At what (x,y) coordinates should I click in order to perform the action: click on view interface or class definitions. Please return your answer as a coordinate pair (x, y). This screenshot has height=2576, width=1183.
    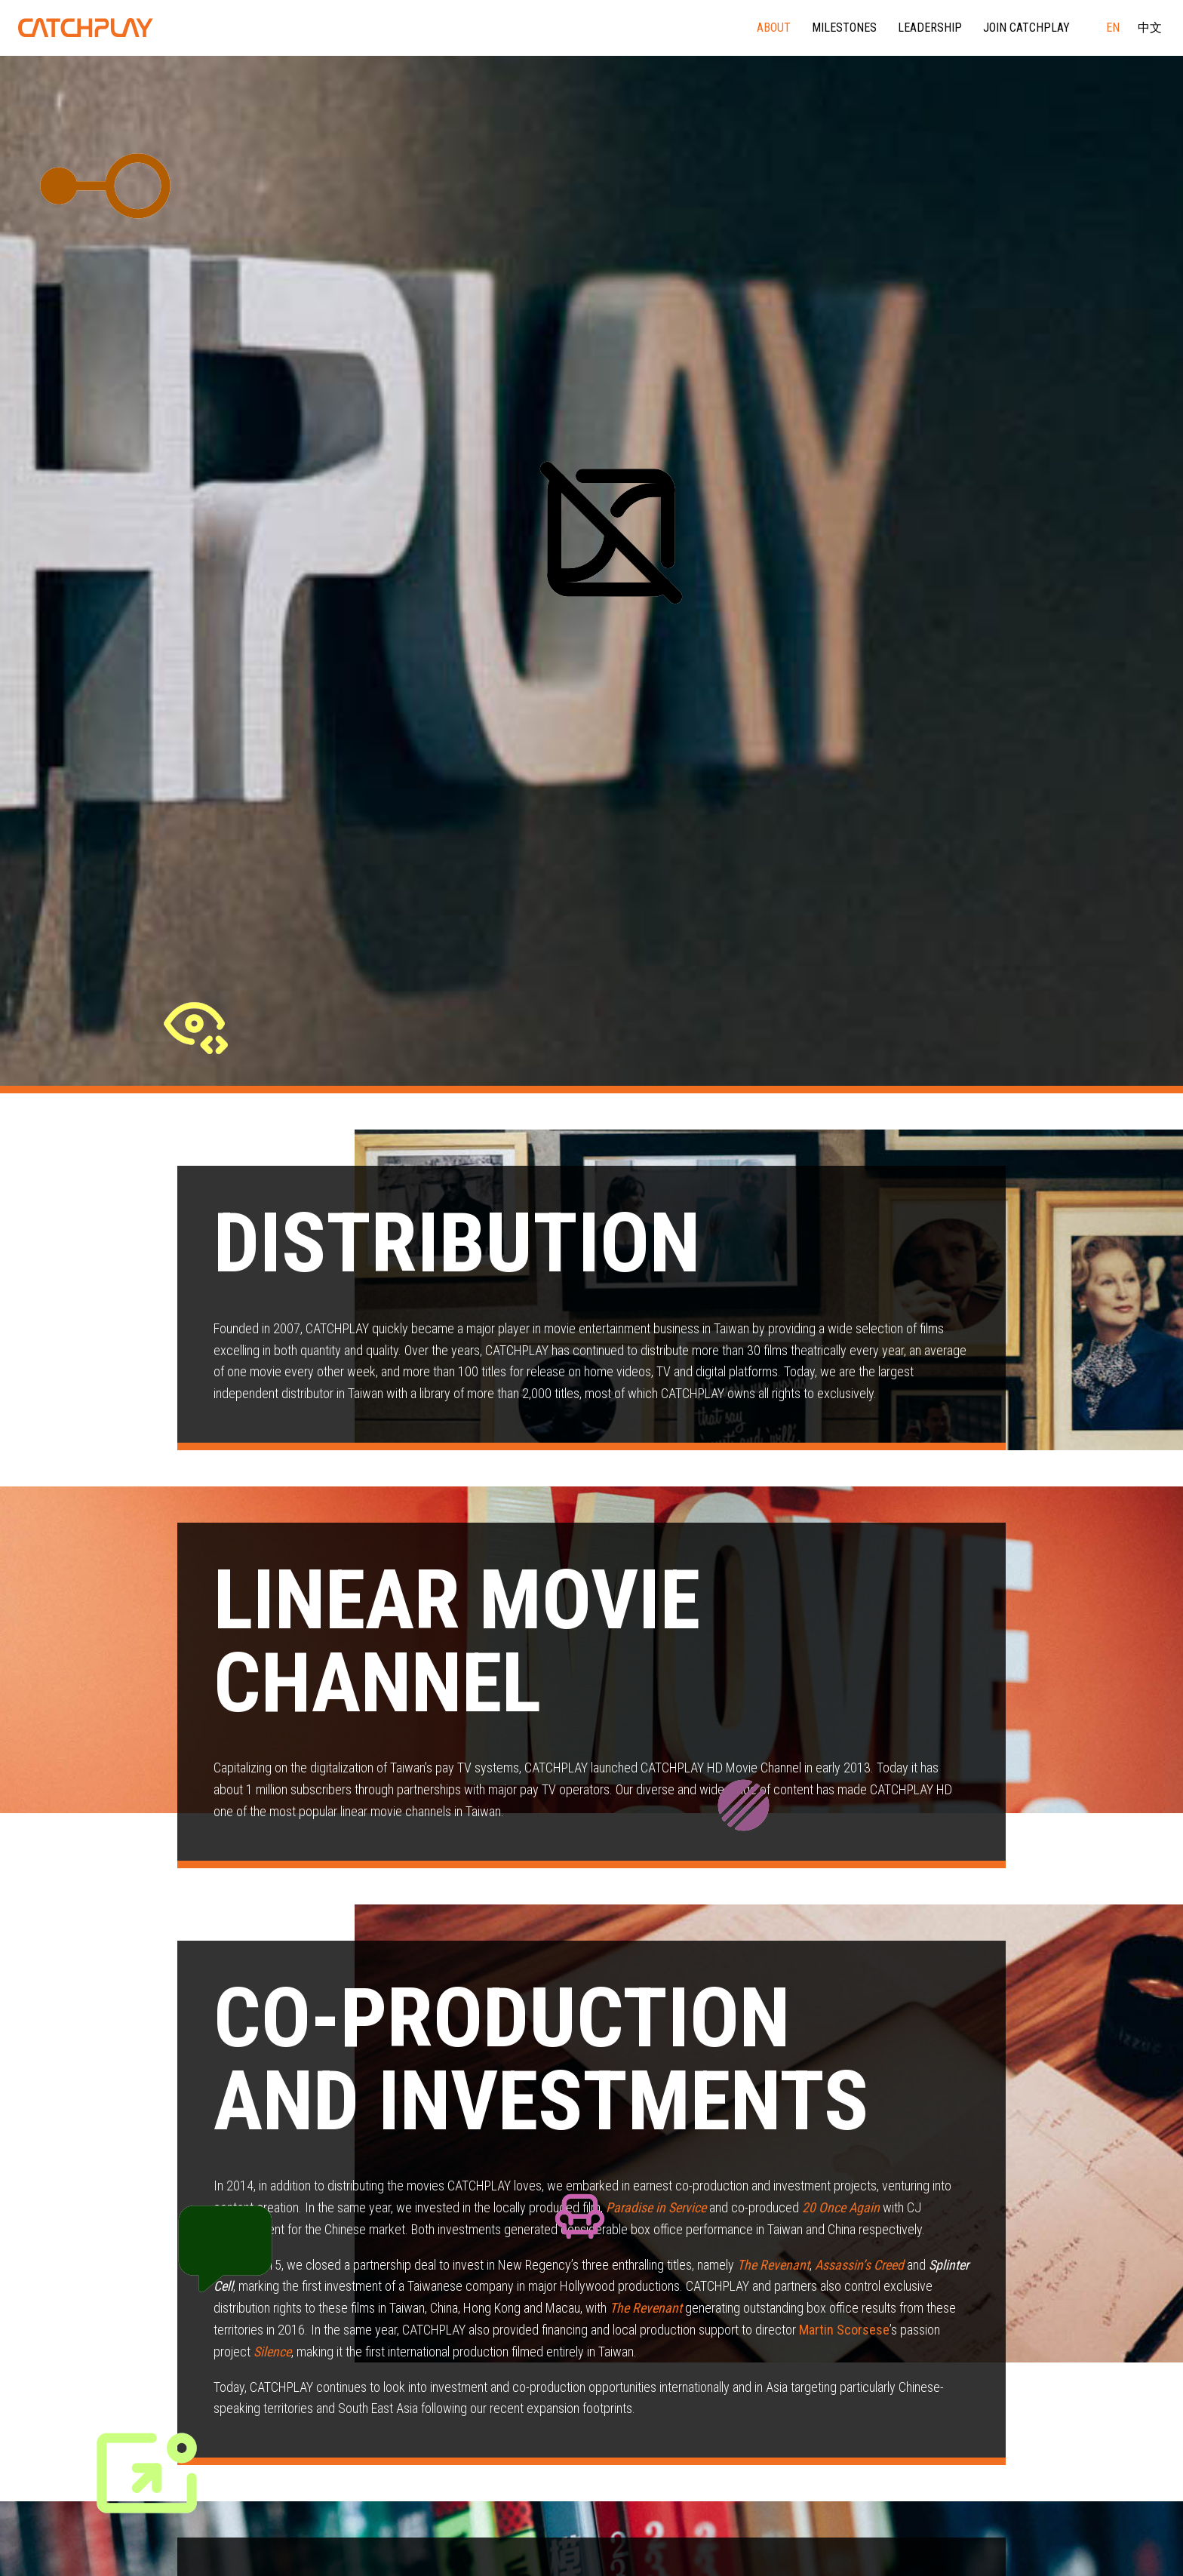
    Looking at the image, I should click on (105, 190).